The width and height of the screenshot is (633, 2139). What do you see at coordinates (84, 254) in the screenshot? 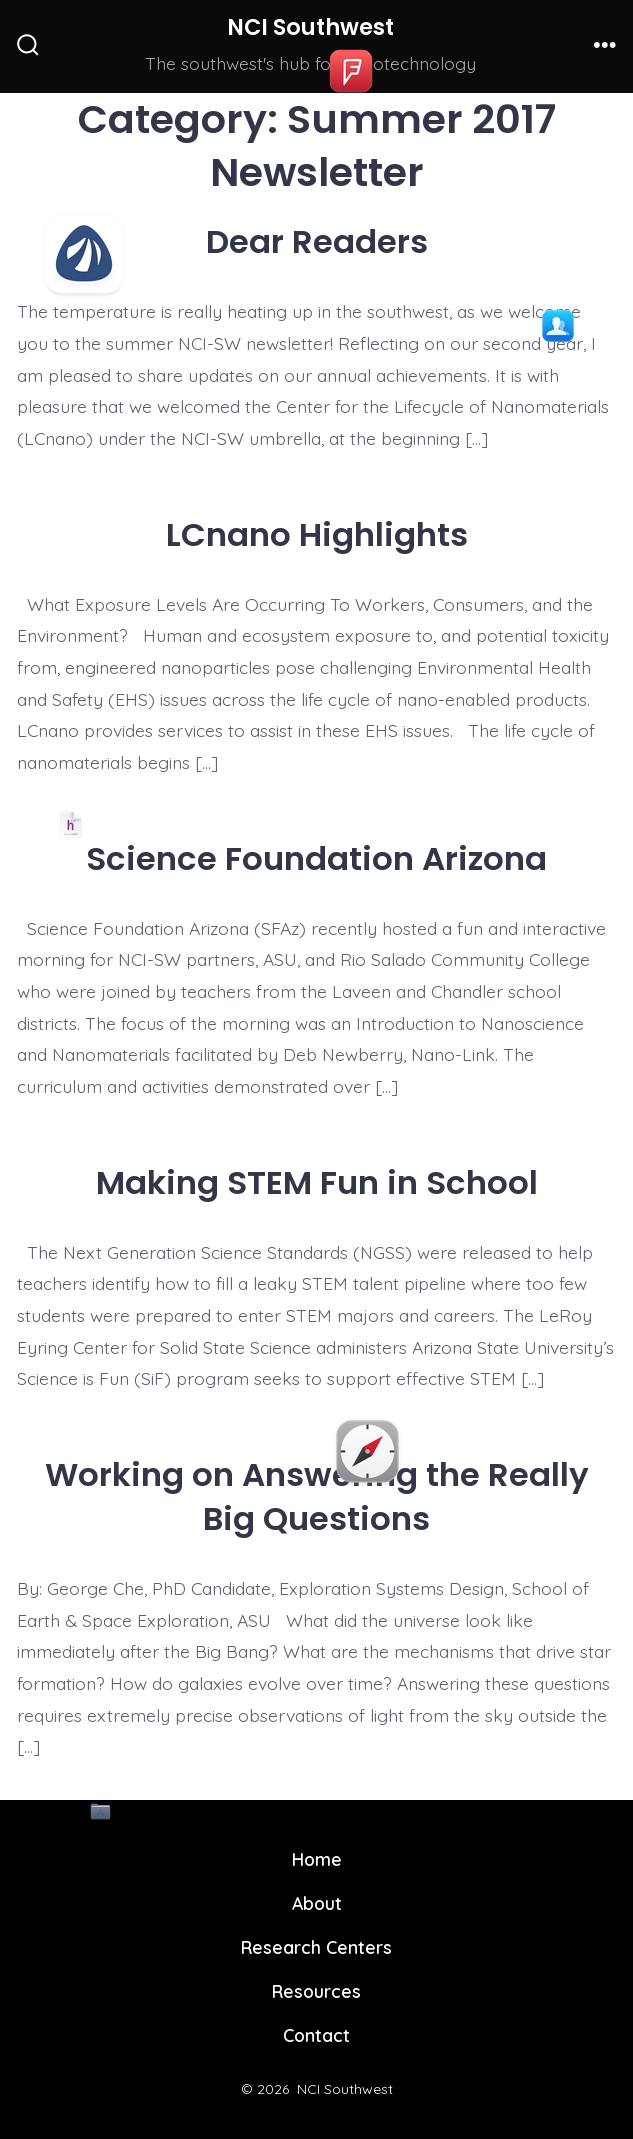
I see `launch the antergos linux application` at bounding box center [84, 254].